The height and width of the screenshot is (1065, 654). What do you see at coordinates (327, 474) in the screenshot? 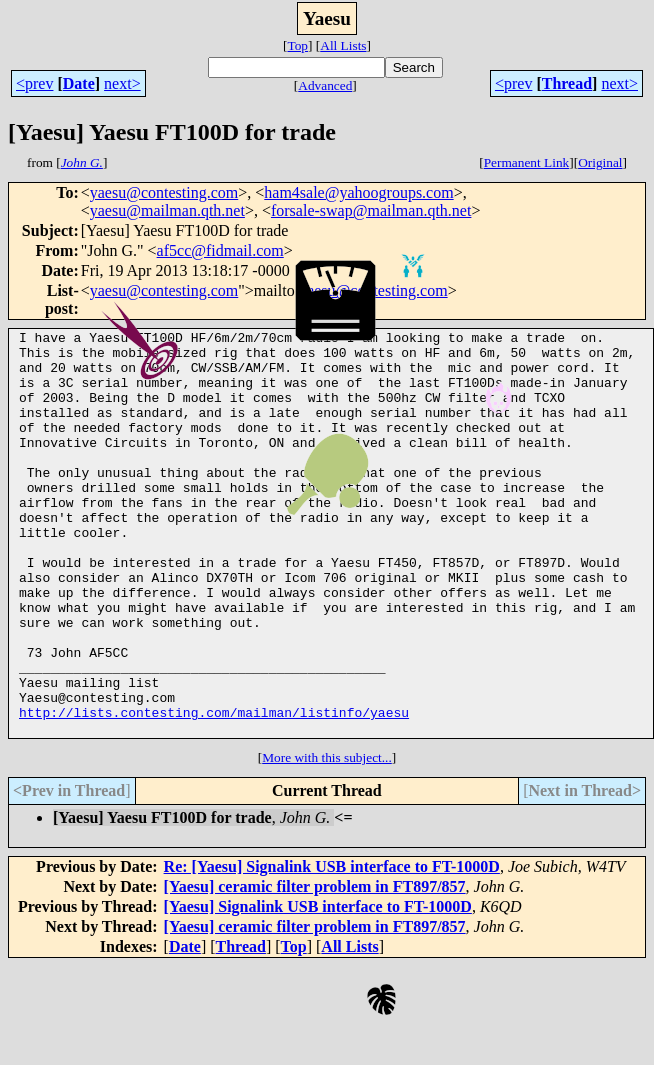
I see `access table tennis or ping pong game` at bounding box center [327, 474].